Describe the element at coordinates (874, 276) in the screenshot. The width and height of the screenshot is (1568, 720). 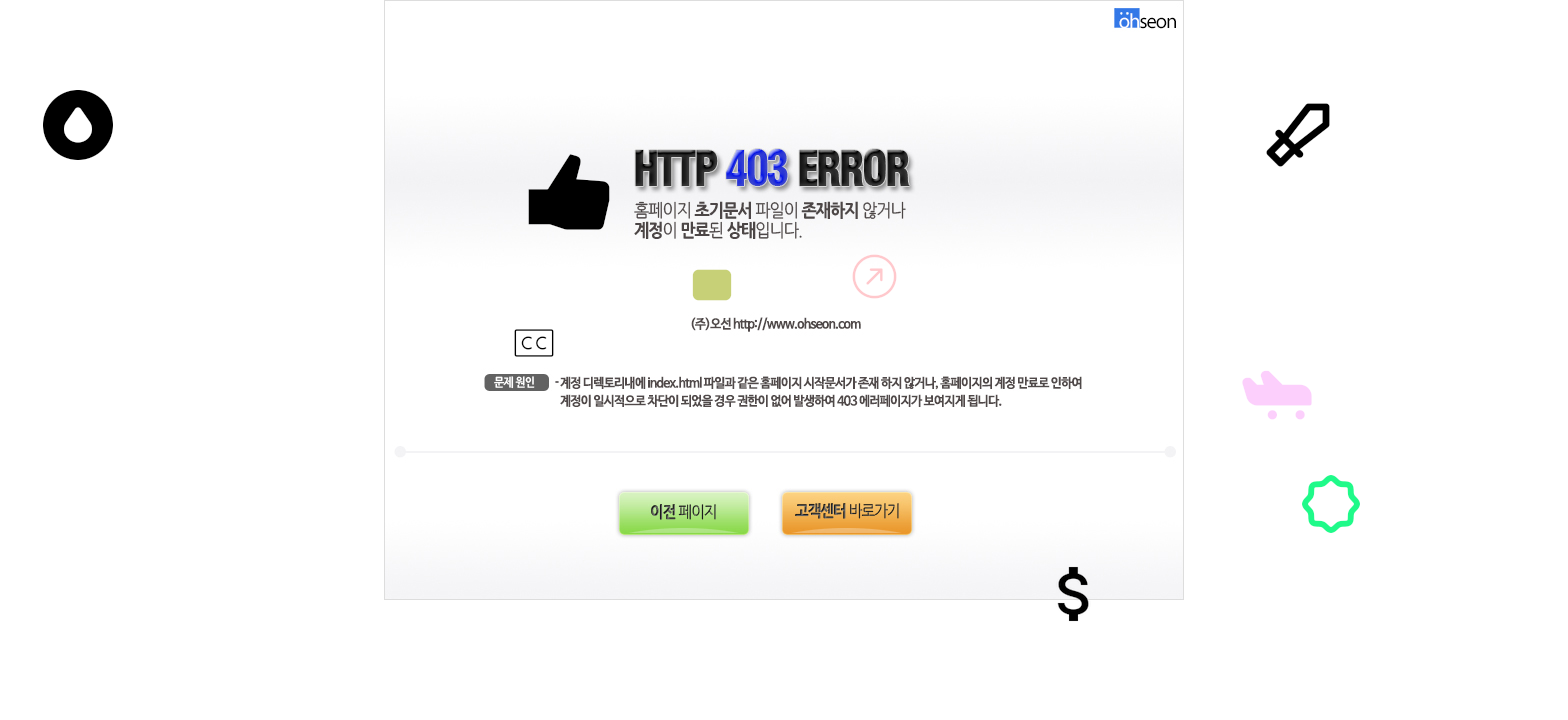
I see `open link in new tab or window` at that location.